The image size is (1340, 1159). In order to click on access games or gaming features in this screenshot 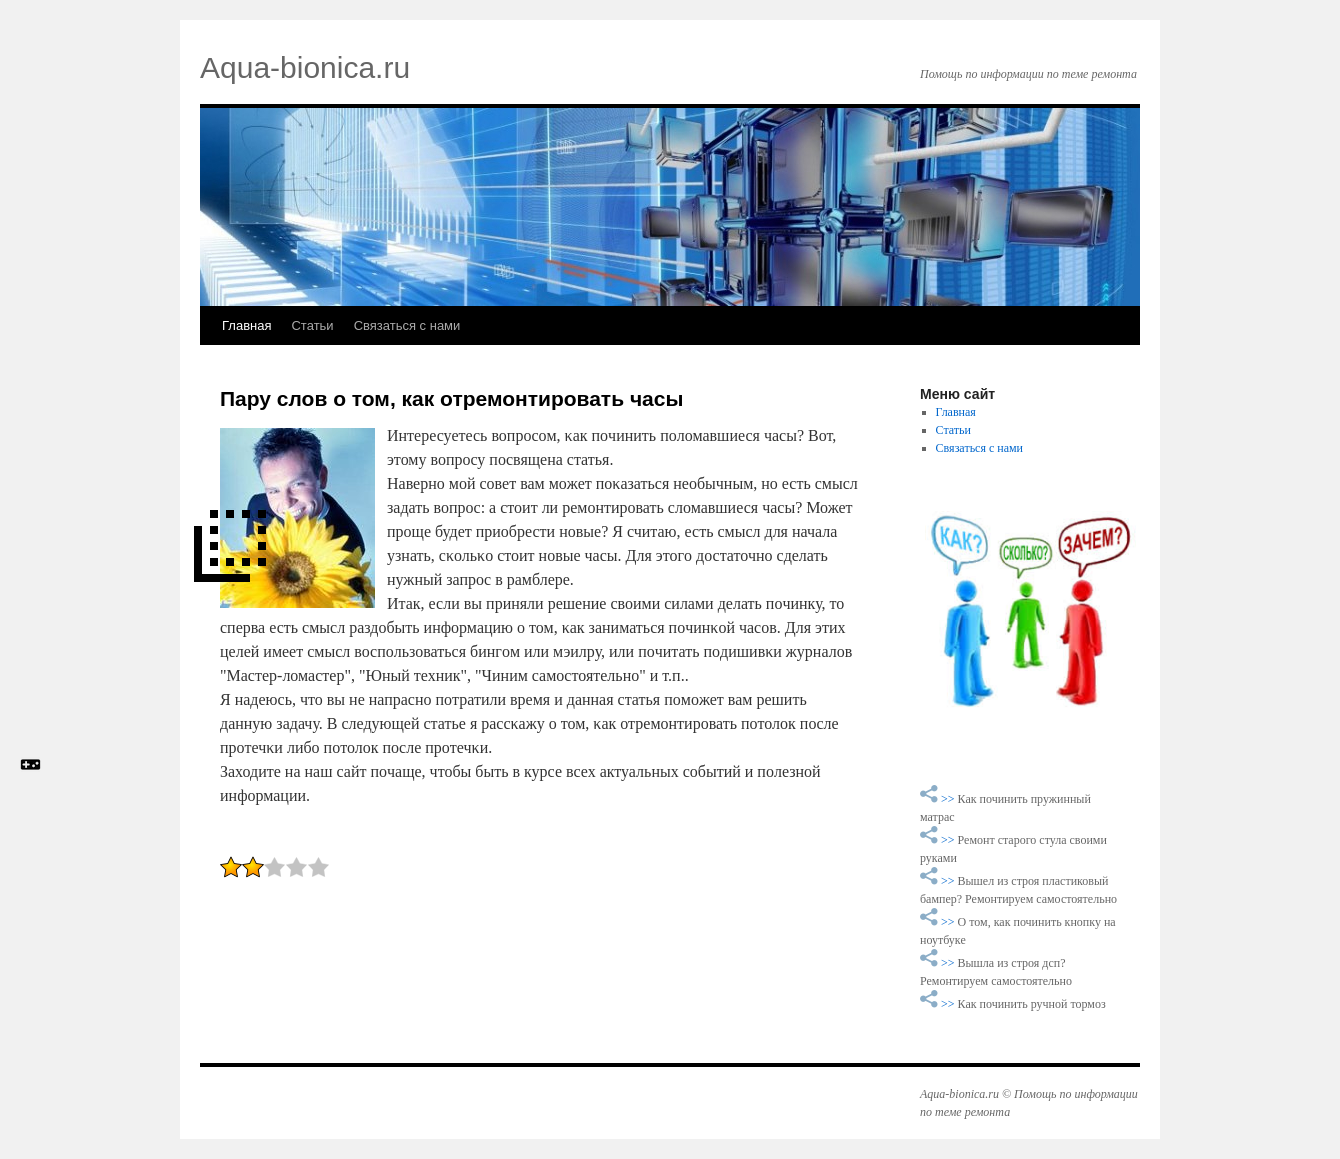, I will do `click(30, 764)`.